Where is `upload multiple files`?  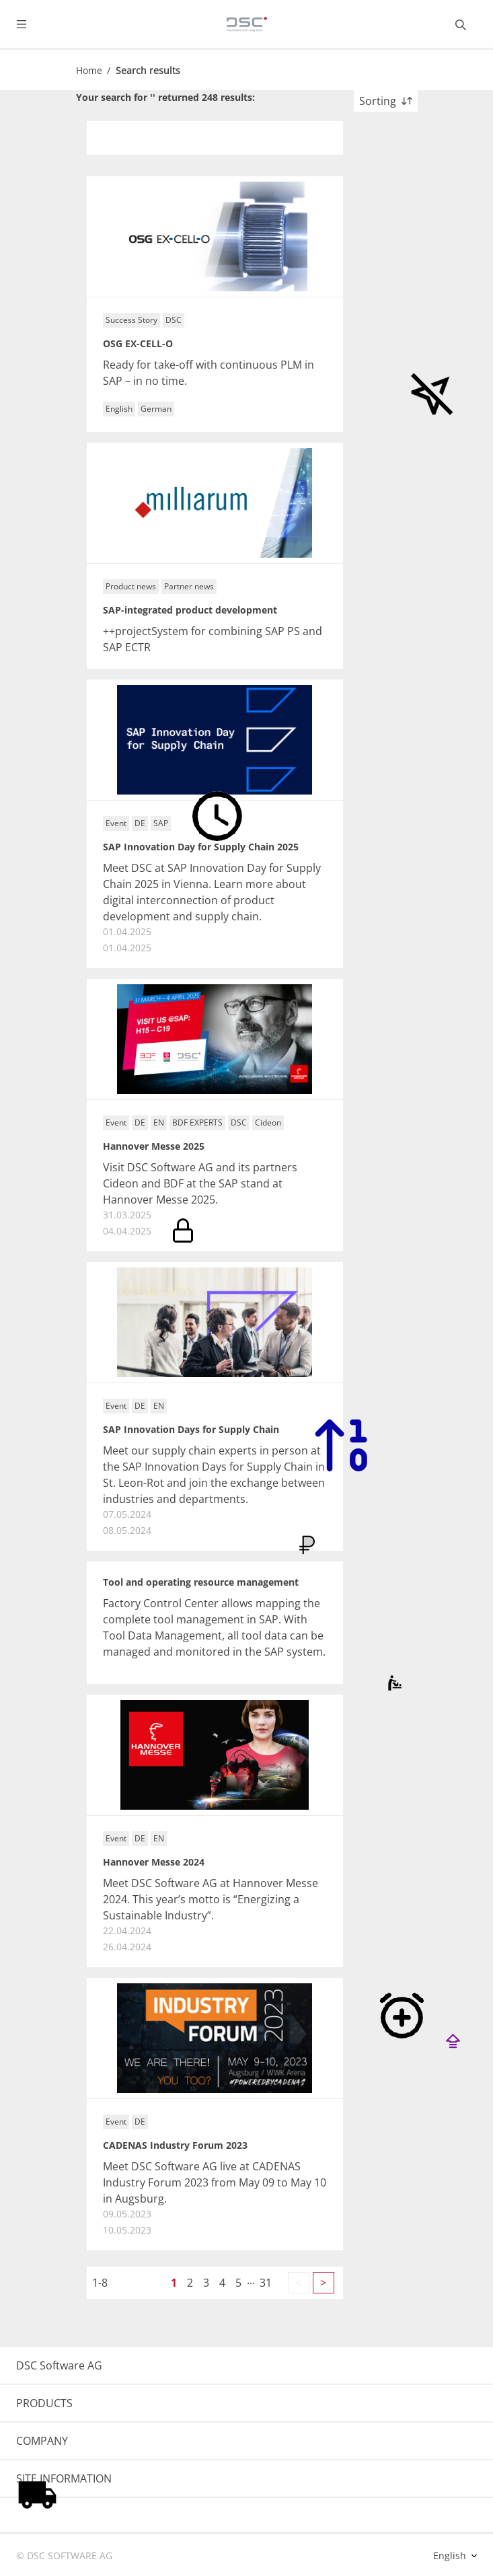
upload multiple files is located at coordinates (453, 2041).